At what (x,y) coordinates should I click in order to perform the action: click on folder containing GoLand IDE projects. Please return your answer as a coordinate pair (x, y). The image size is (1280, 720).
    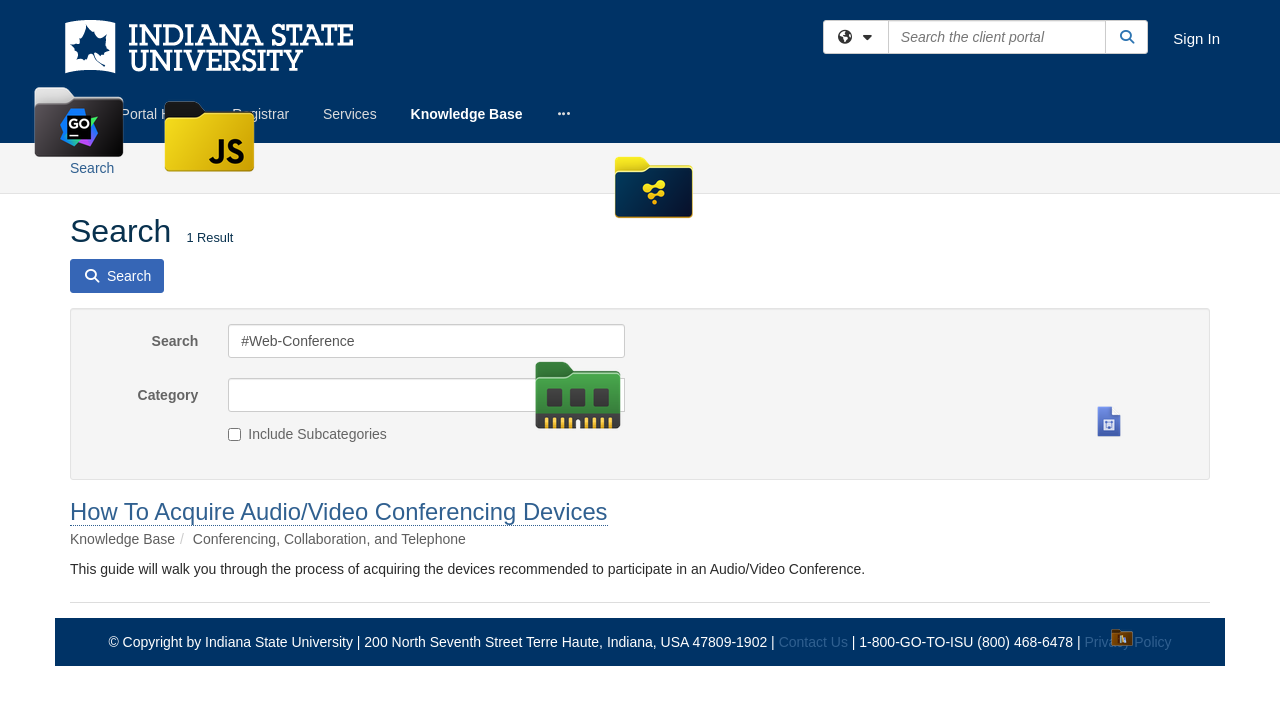
    Looking at the image, I should click on (78, 124).